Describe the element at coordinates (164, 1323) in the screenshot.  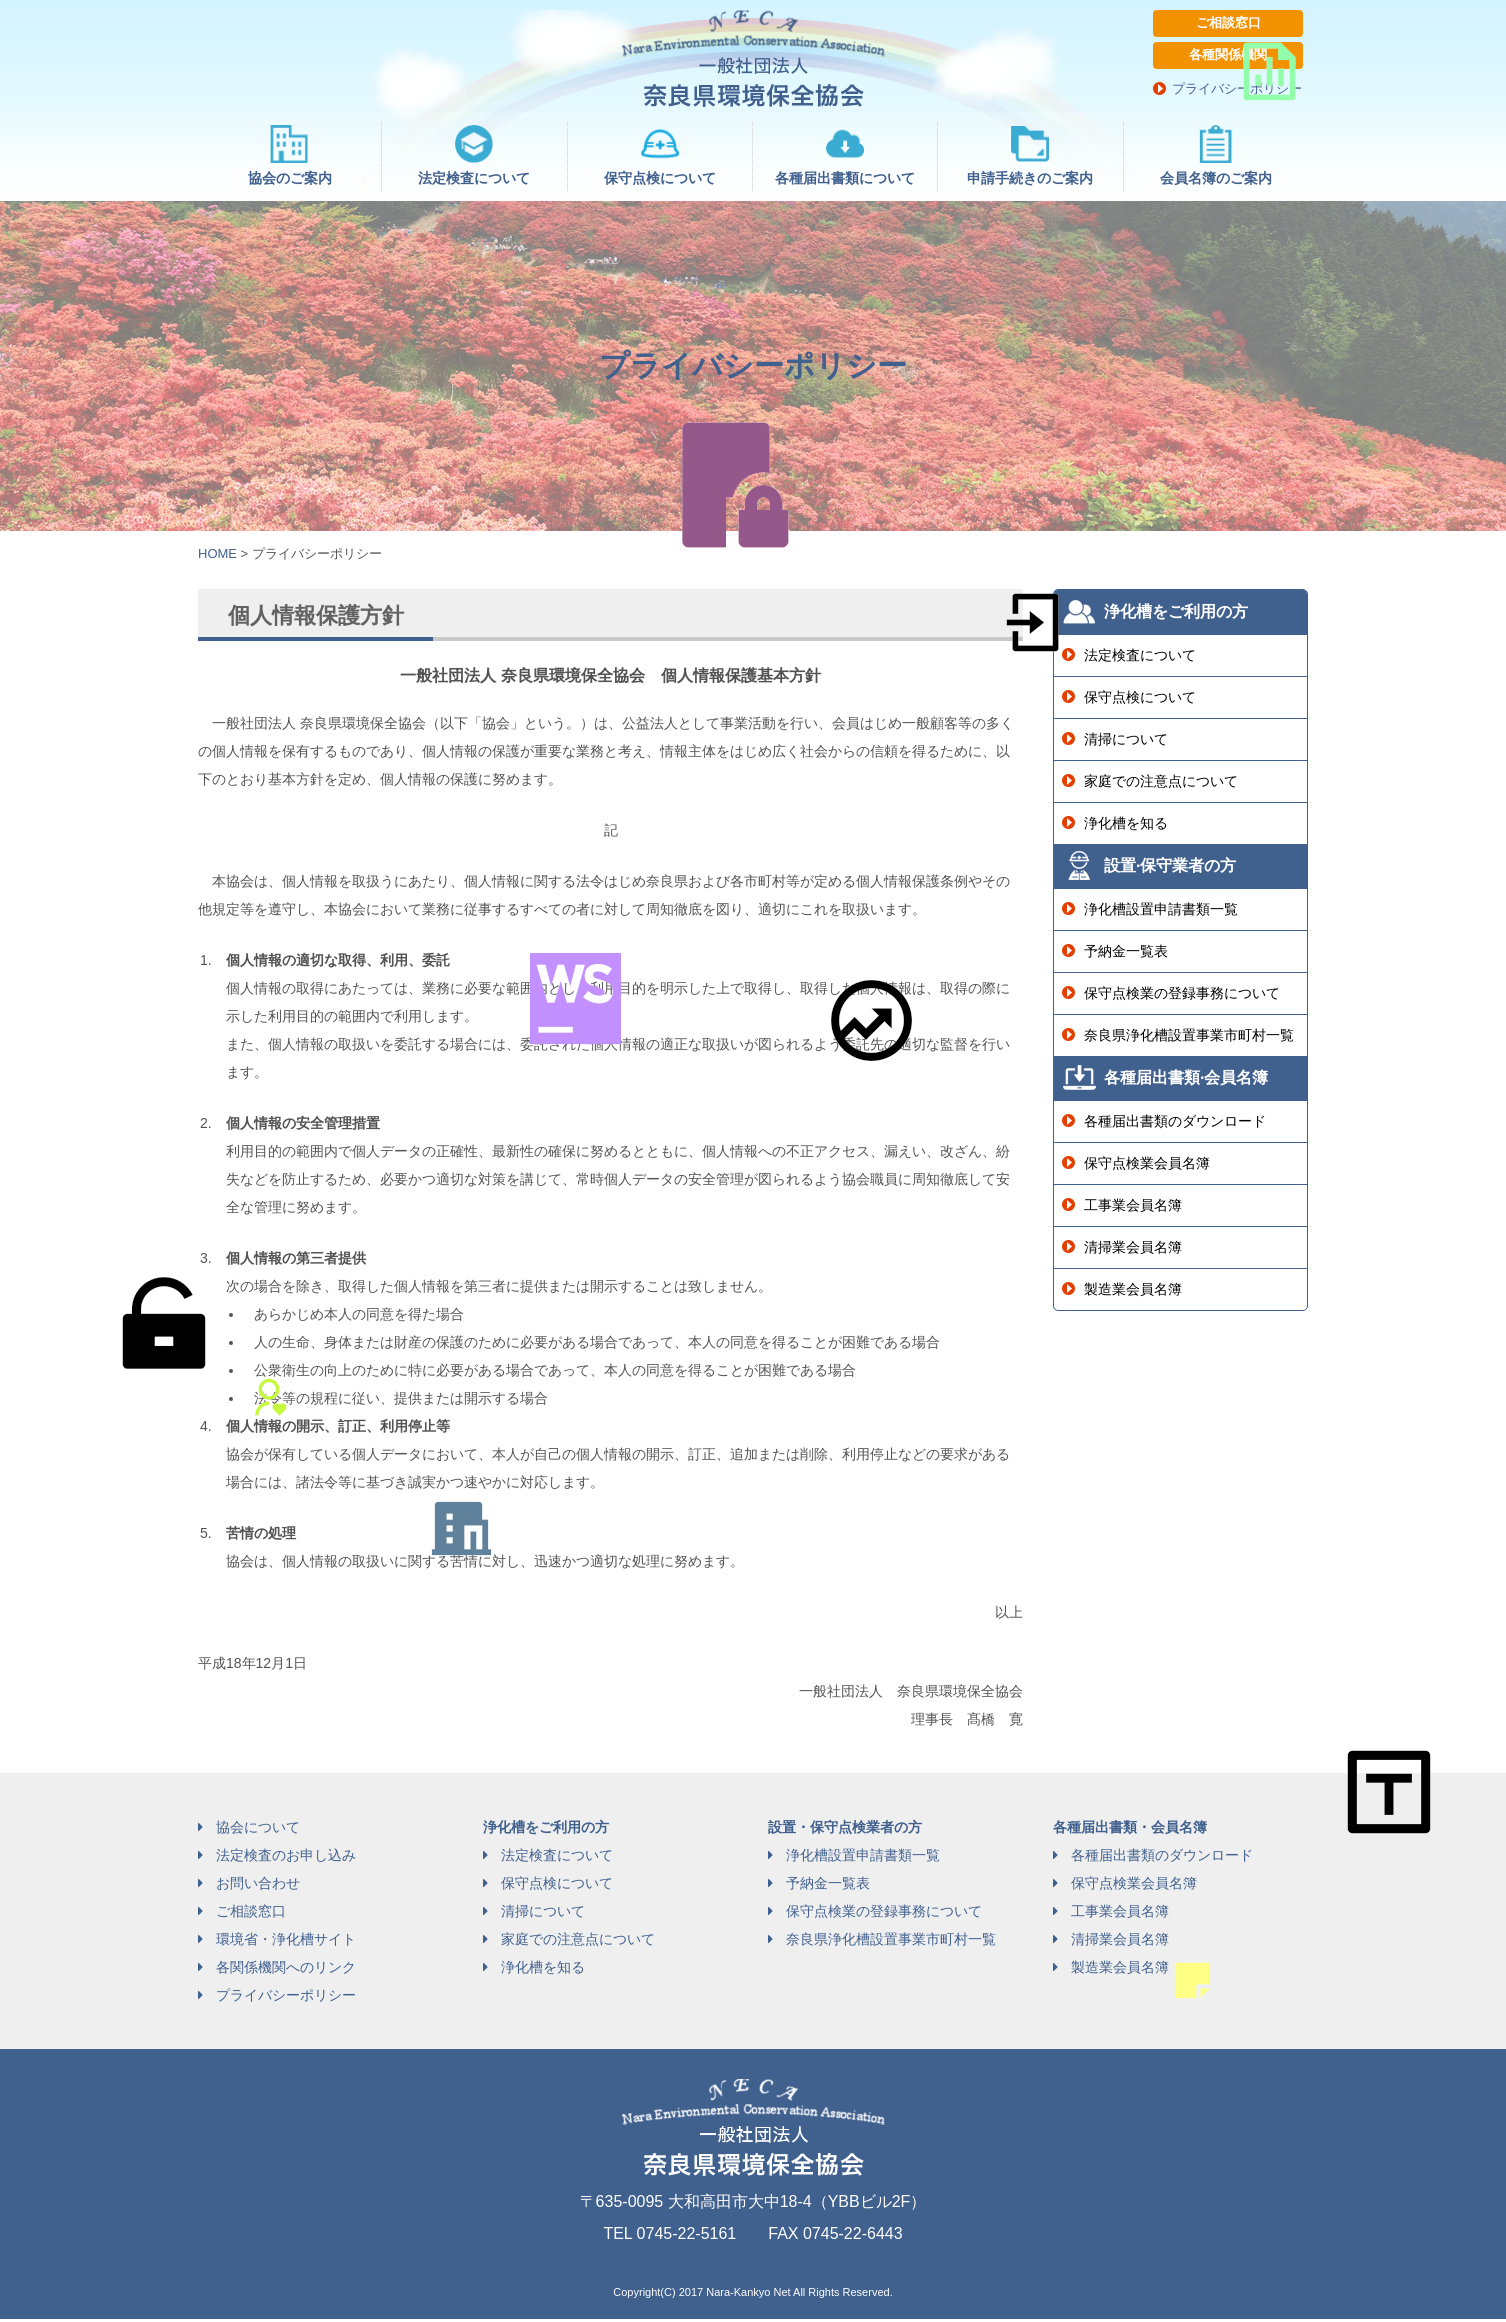
I see `unlock a secured item or account` at that location.